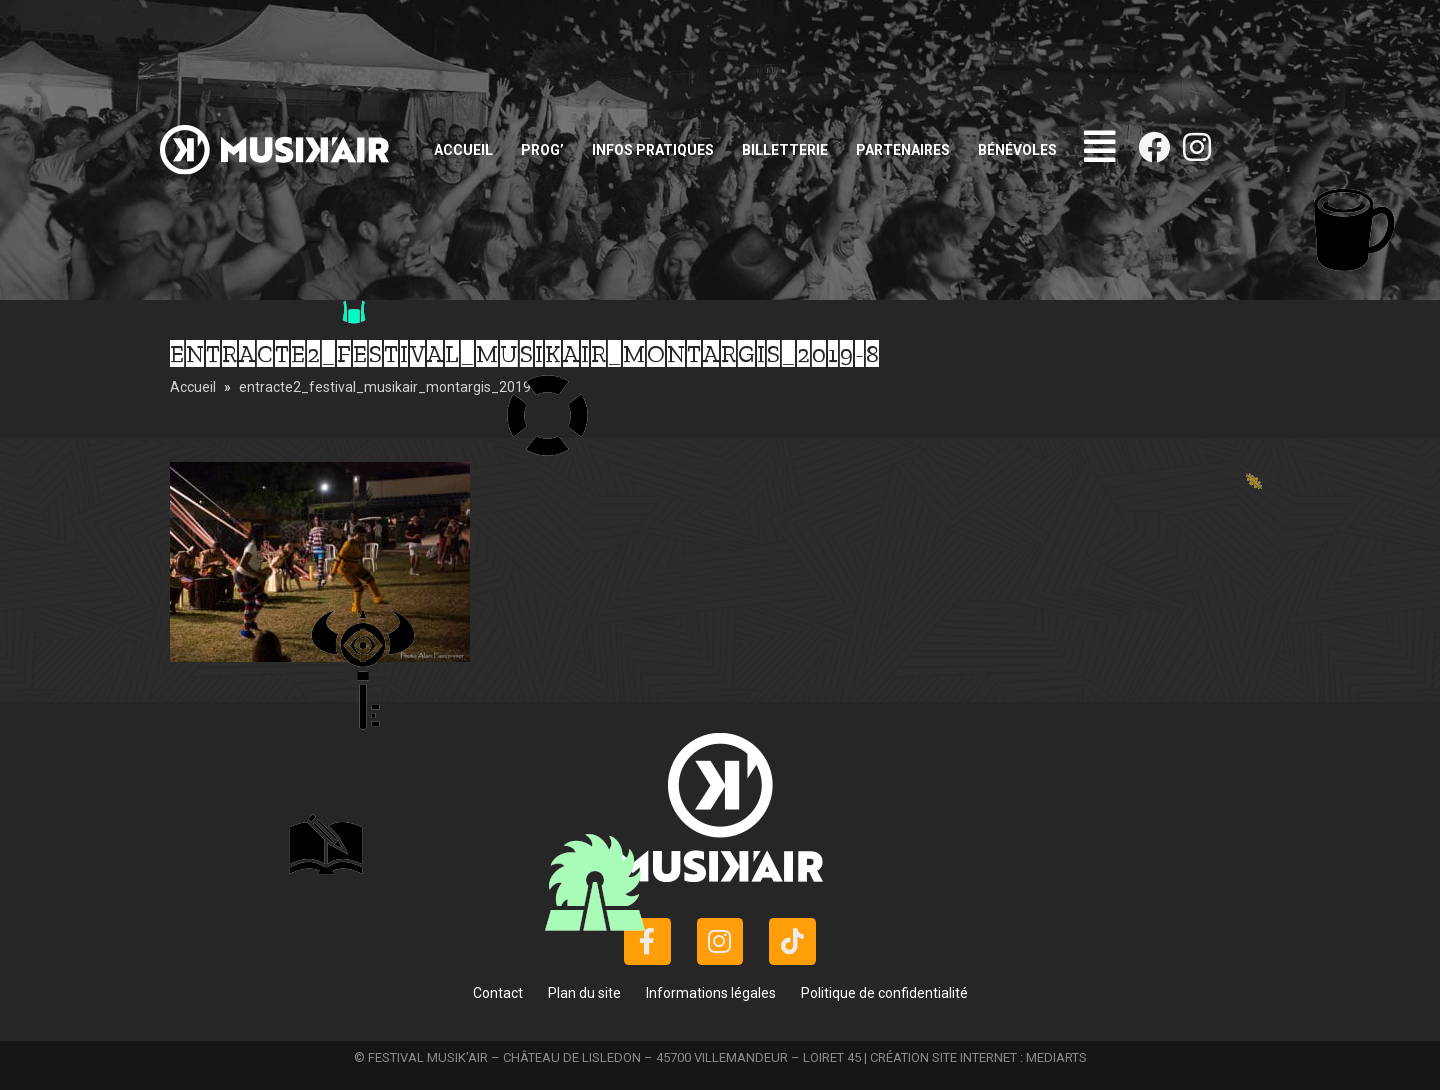  What do you see at coordinates (326, 848) in the screenshot?
I see `add a new entry to the archive` at bounding box center [326, 848].